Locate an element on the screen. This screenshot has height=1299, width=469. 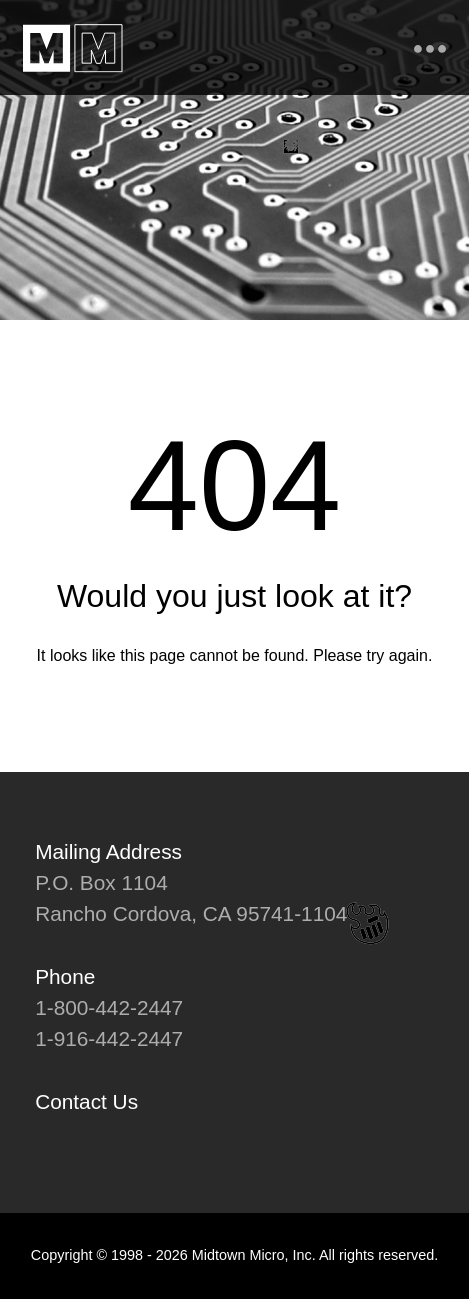
enter a fire-themed portal or dungeon is located at coordinates (291, 146).